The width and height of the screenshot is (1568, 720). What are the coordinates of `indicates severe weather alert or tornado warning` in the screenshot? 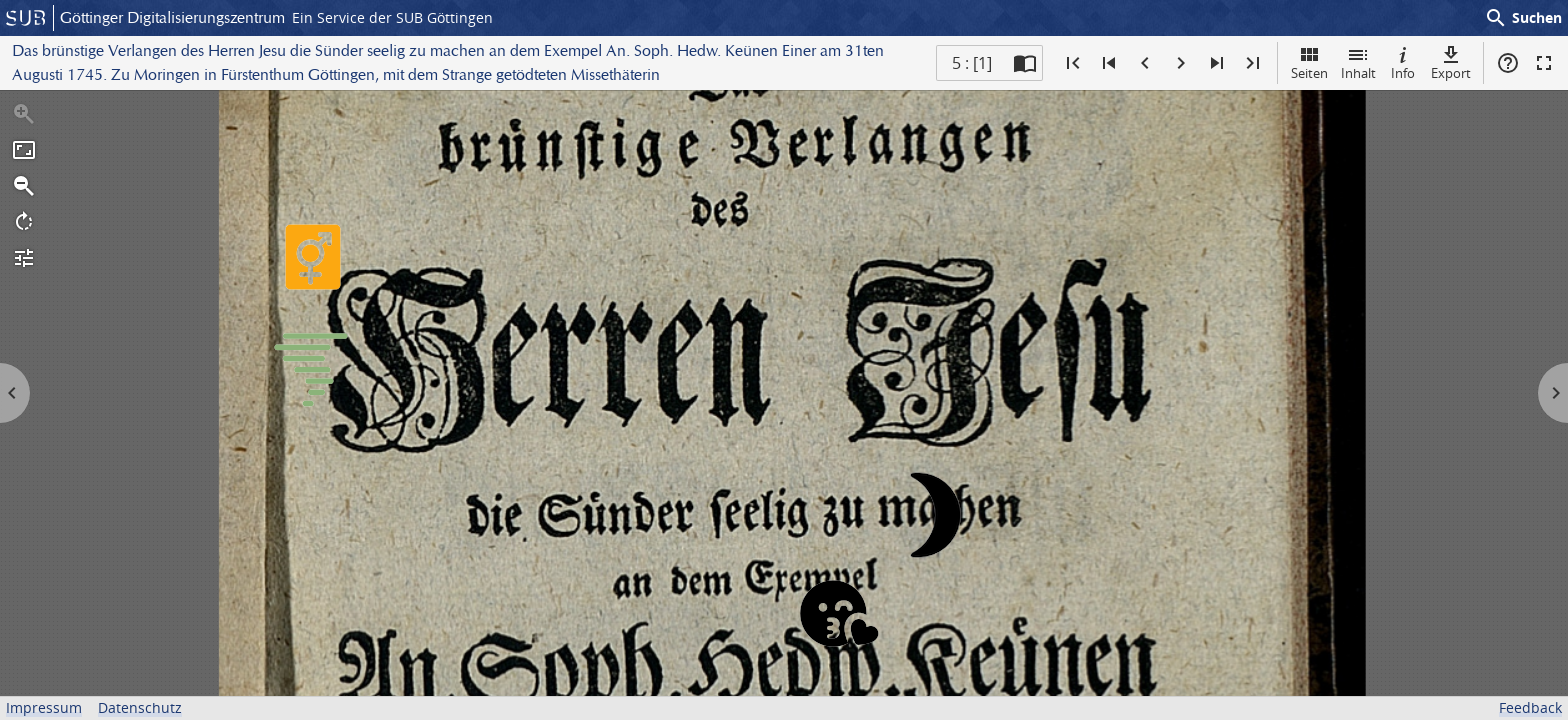 It's located at (311, 367).